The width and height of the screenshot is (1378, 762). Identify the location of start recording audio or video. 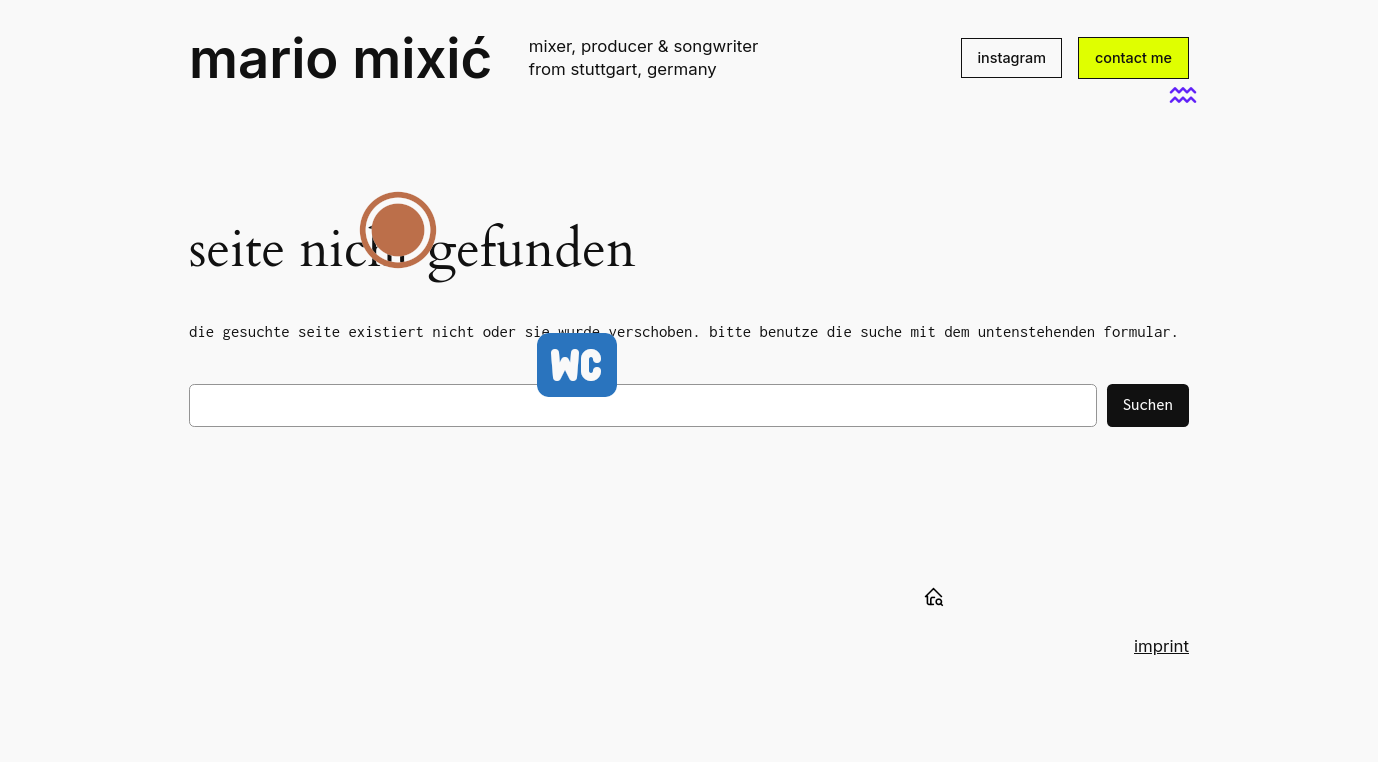
(398, 230).